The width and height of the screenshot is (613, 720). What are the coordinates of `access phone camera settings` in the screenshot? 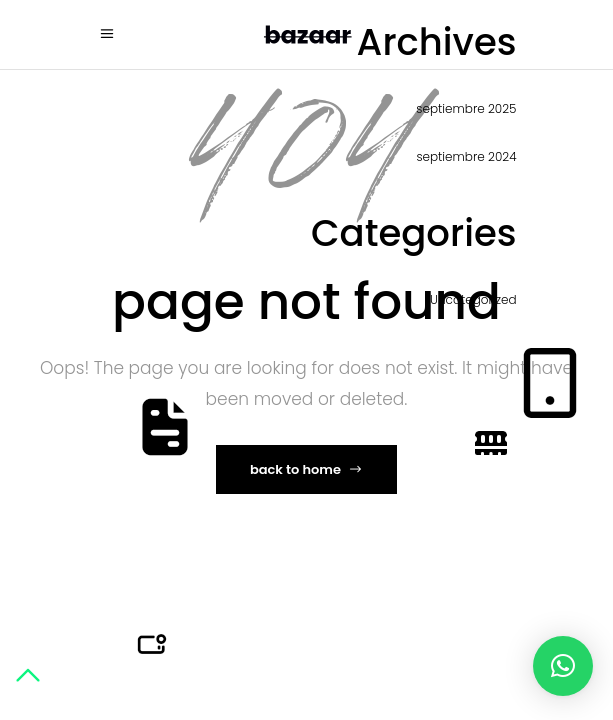 It's located at (152, 644).